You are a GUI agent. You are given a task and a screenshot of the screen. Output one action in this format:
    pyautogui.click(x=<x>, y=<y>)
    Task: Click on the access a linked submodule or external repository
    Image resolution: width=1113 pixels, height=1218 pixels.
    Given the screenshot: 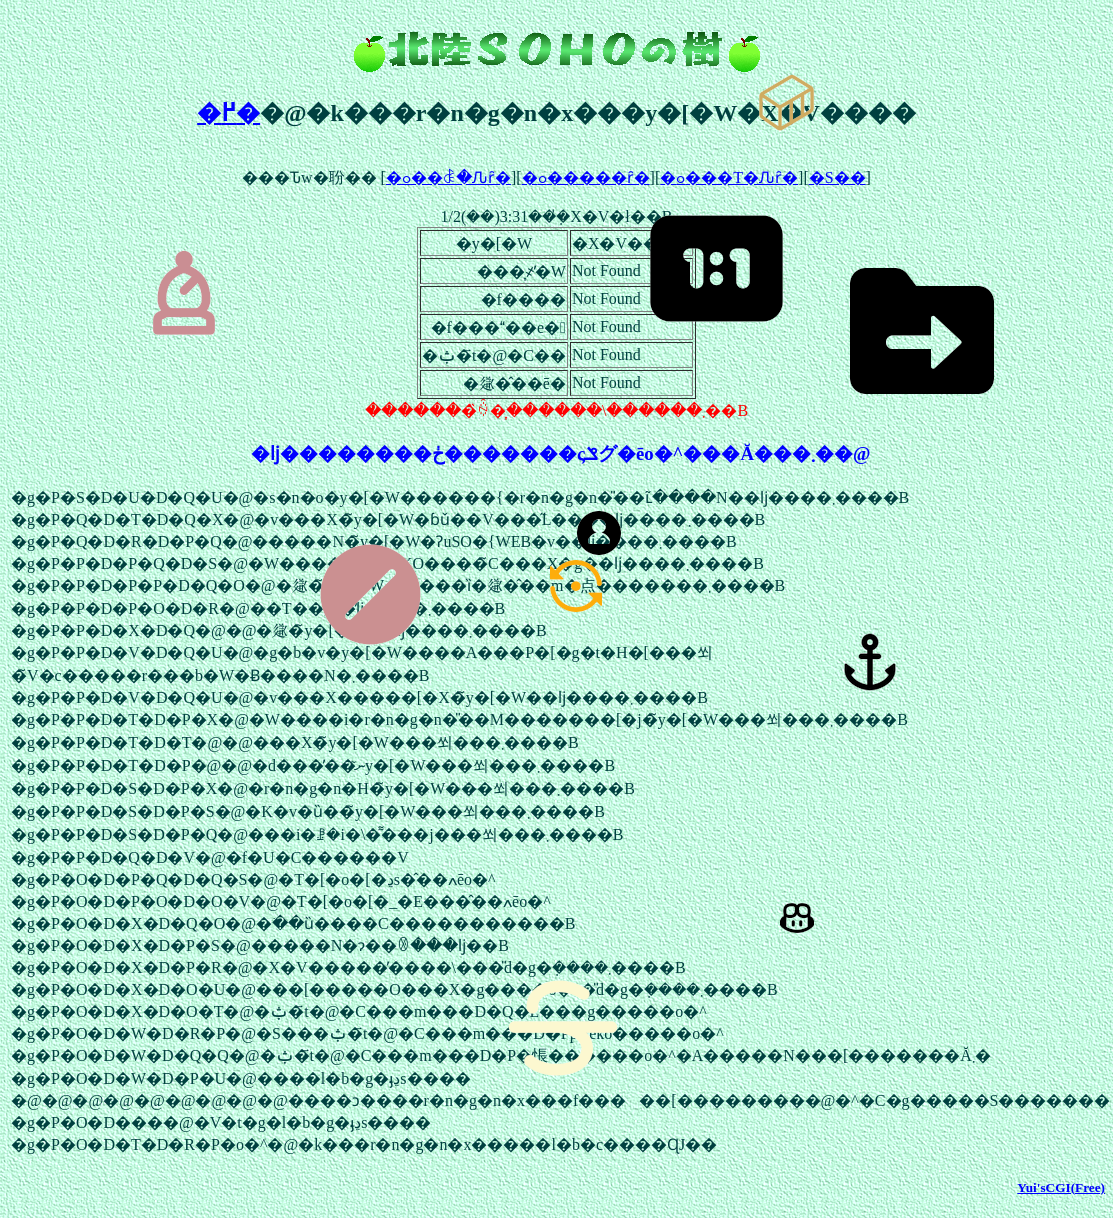 What is the action you would take?
    pyautogui.click(x=922, y=331)
    